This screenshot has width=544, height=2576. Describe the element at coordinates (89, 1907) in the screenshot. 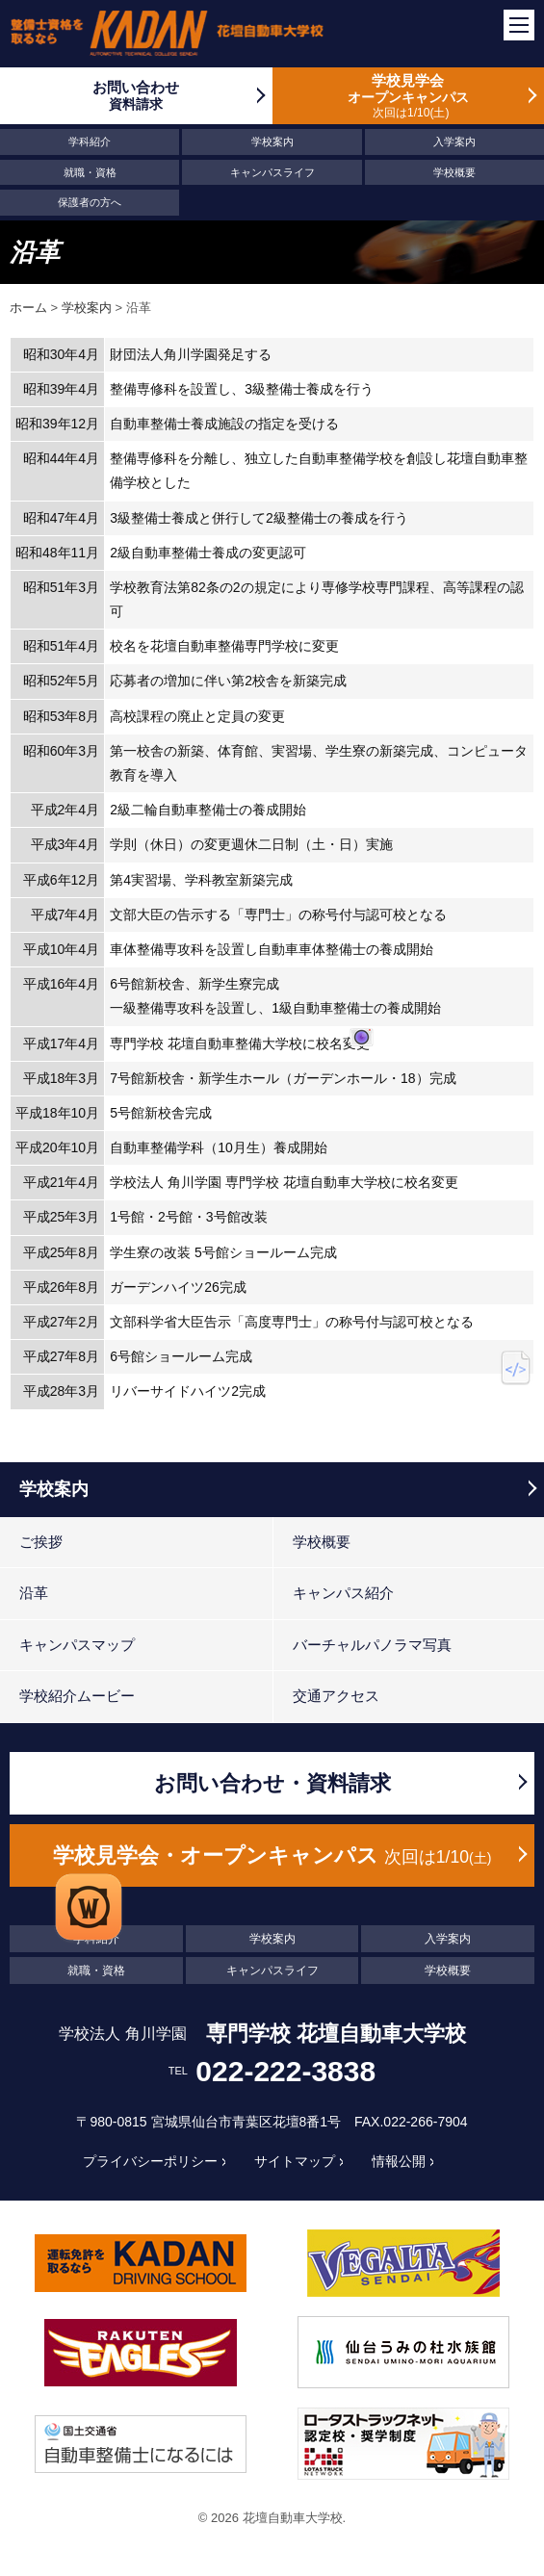

I see `launch World of Warcraft` at that location.